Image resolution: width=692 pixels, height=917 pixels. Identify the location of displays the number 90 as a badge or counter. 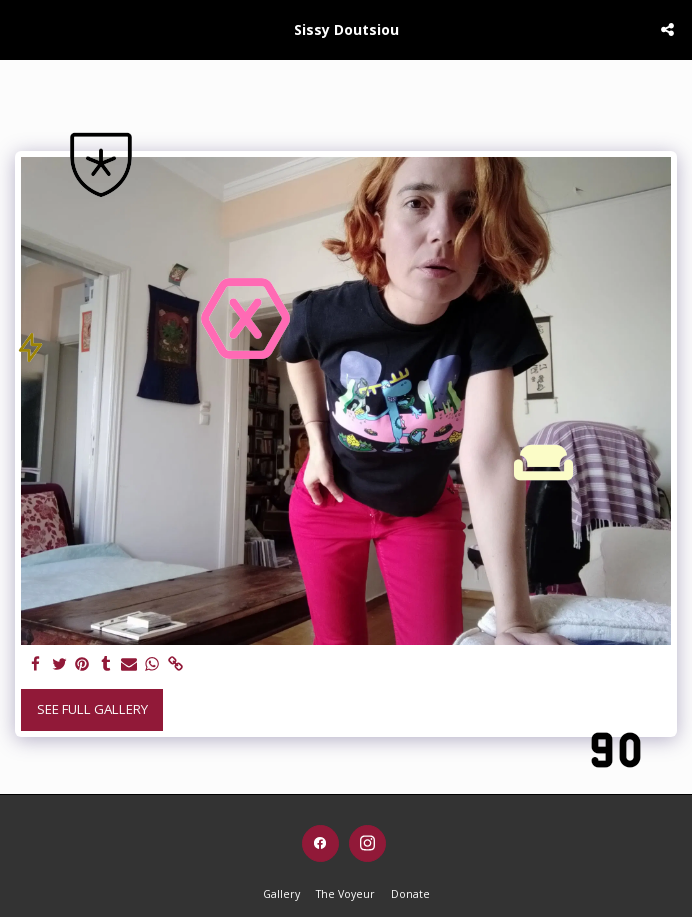
(616, 750).